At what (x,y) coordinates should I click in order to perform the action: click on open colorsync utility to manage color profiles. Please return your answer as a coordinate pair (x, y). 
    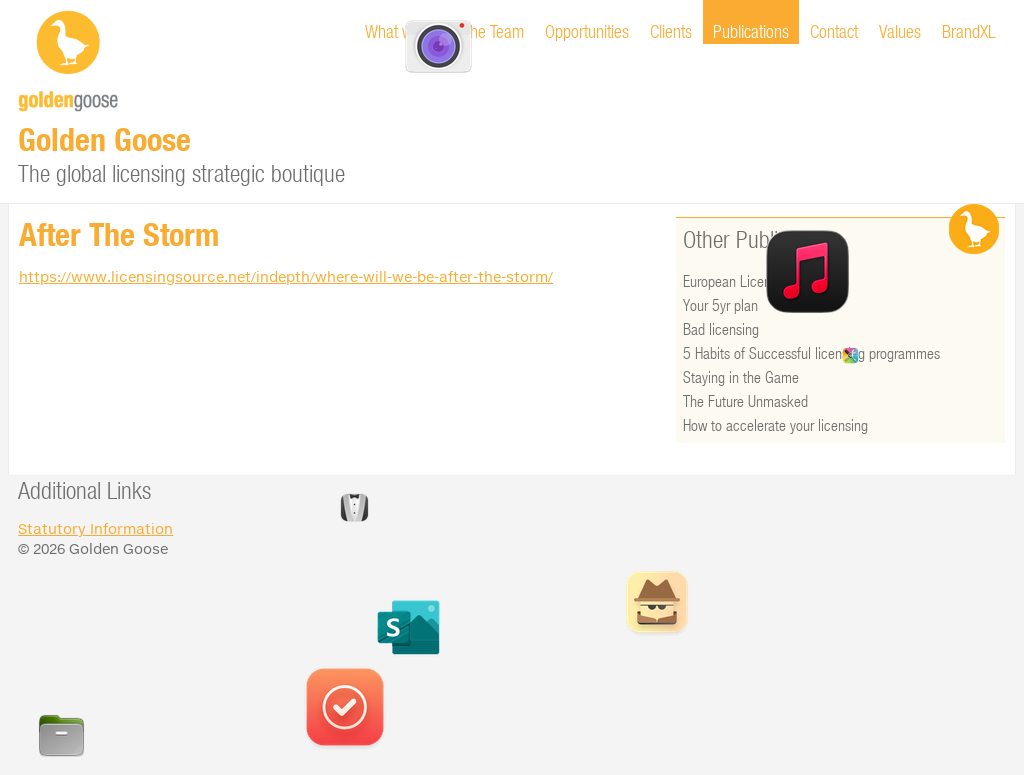
    Looking at the image, I should click on (850, 355).